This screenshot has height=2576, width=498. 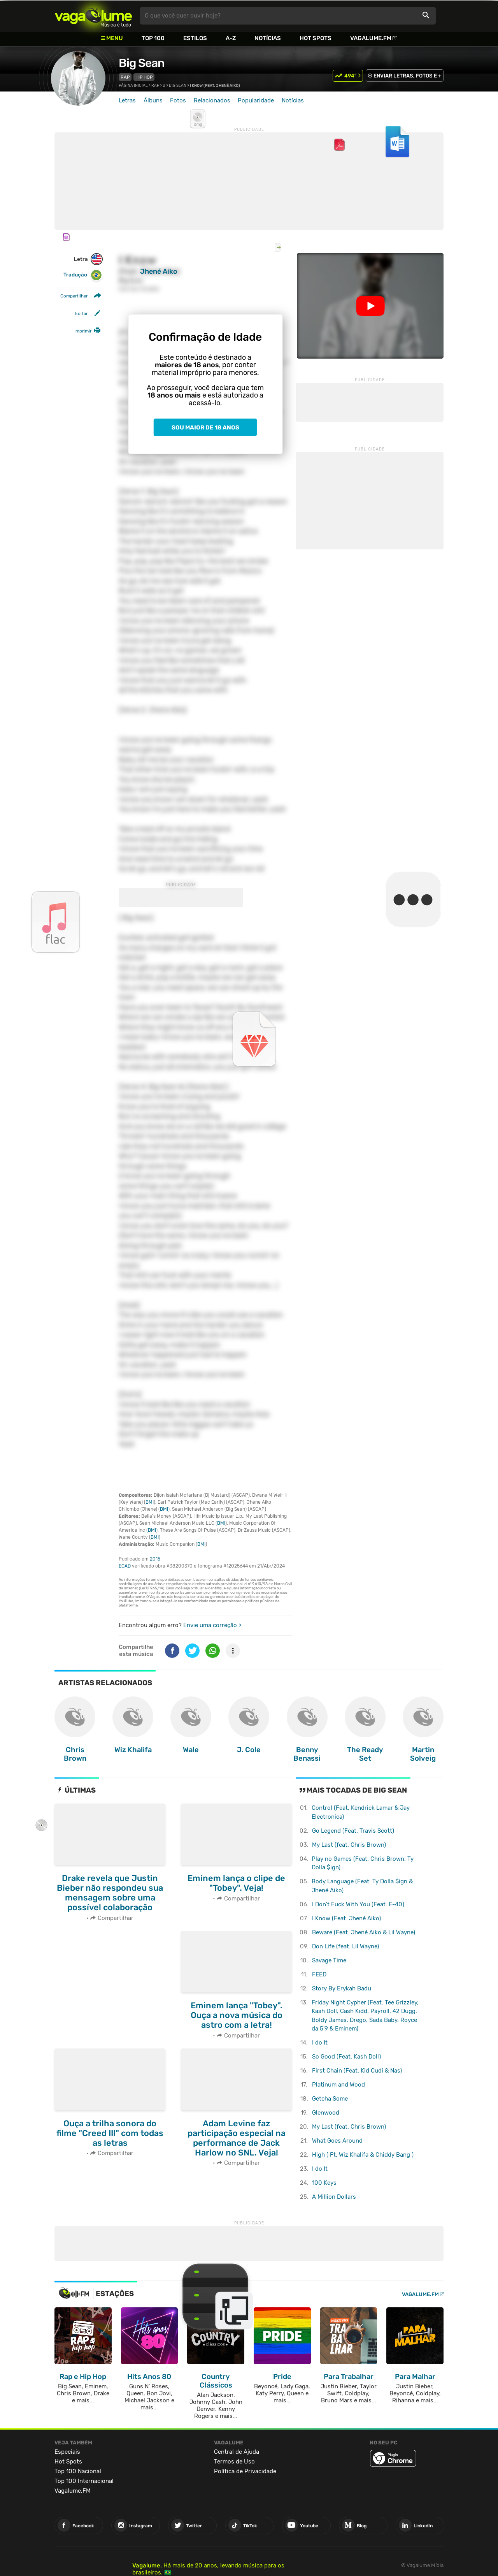 What do you see at coordinates (56, 922) in the screenshot?
I see `a flac audio file in ogg container format` at bounding box center [56, 922].